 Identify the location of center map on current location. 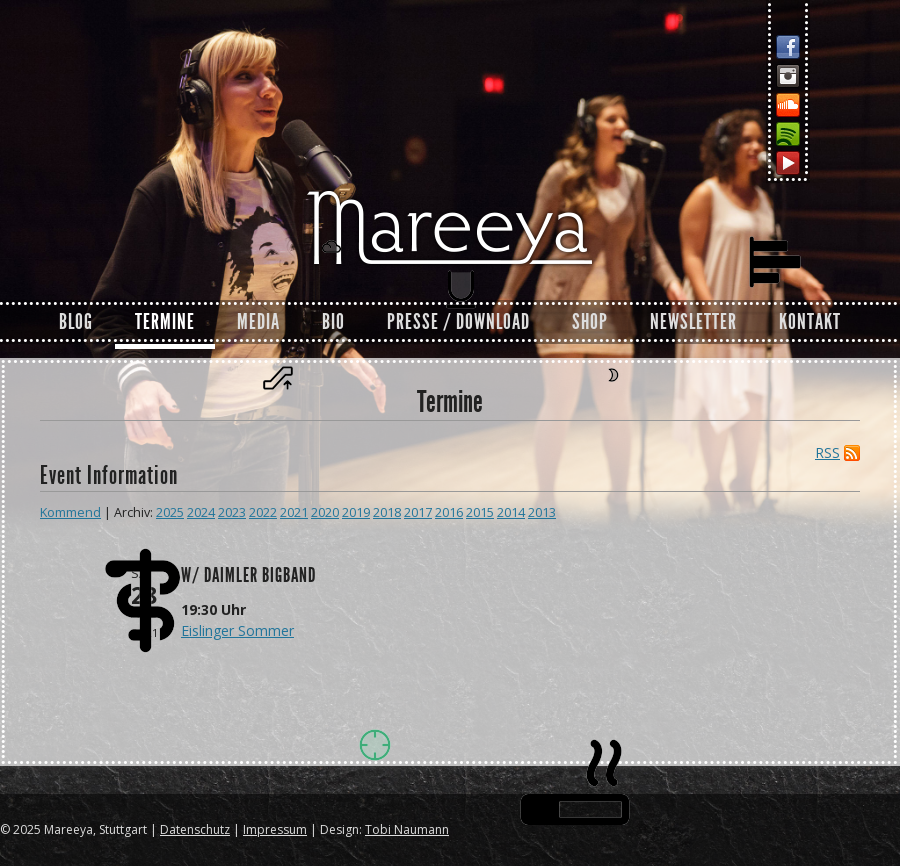
(375, 745).